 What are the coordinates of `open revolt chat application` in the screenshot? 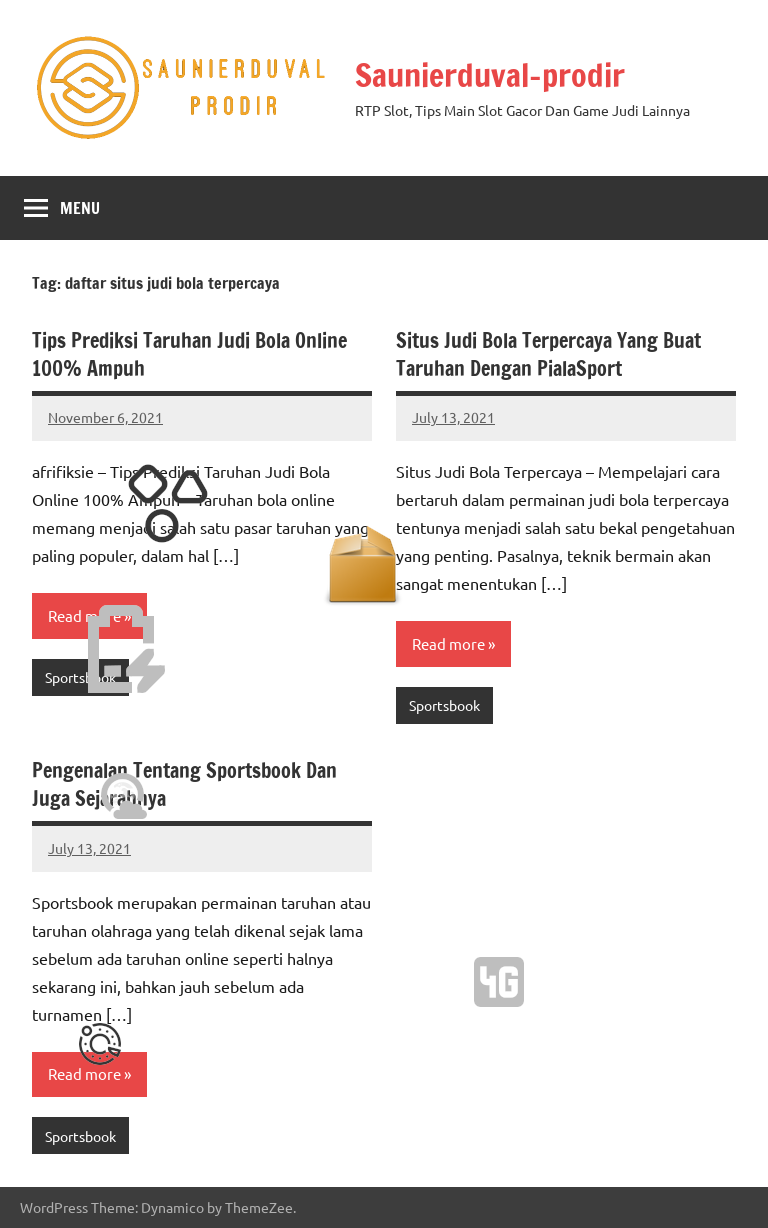 It's located at (100, 1044).